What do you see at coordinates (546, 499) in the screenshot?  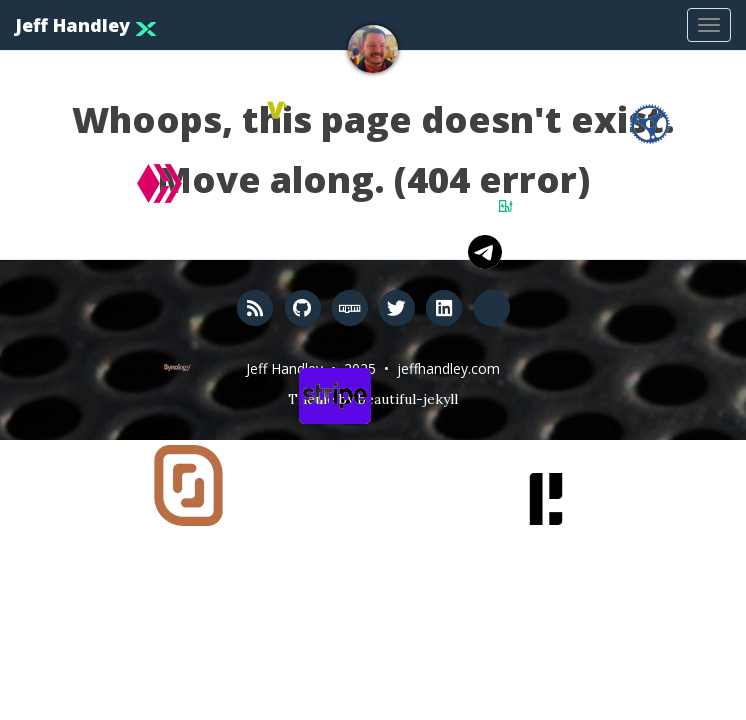 I see `open the pleroma app` at bounding box center [546, 499].